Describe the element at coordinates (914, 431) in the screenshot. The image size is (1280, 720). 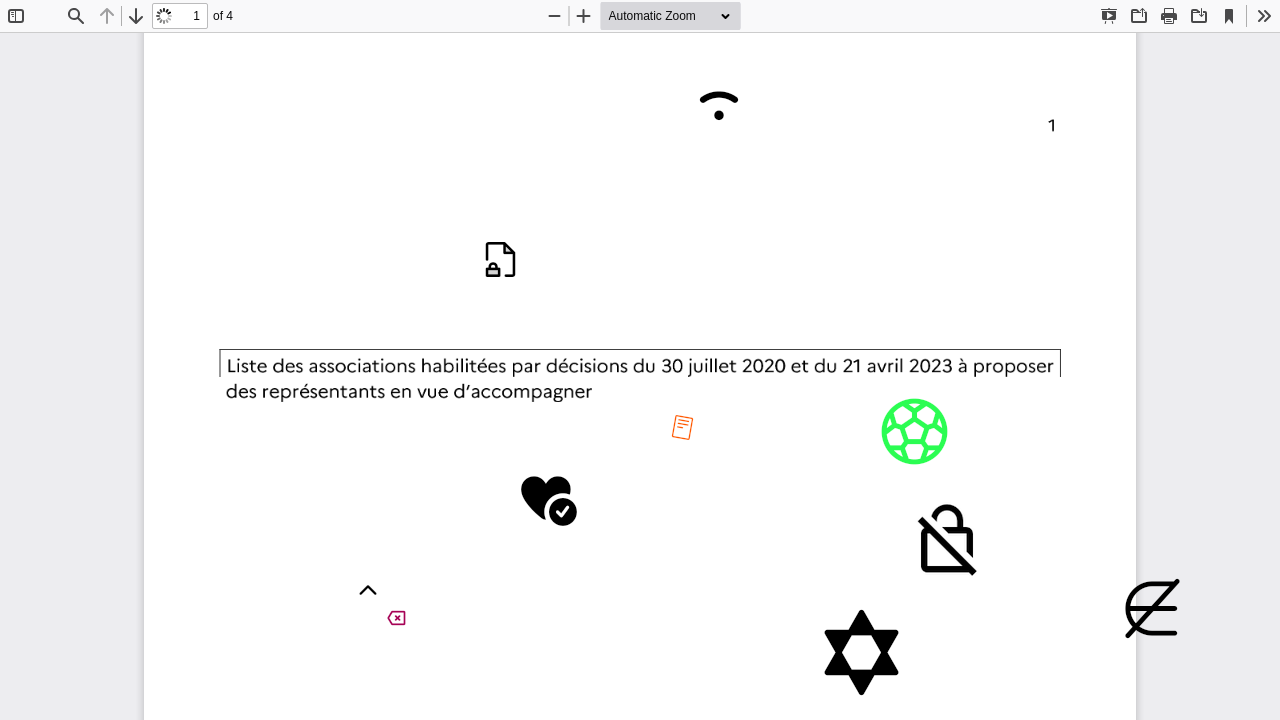
I see `access soccer or football content` at that location.